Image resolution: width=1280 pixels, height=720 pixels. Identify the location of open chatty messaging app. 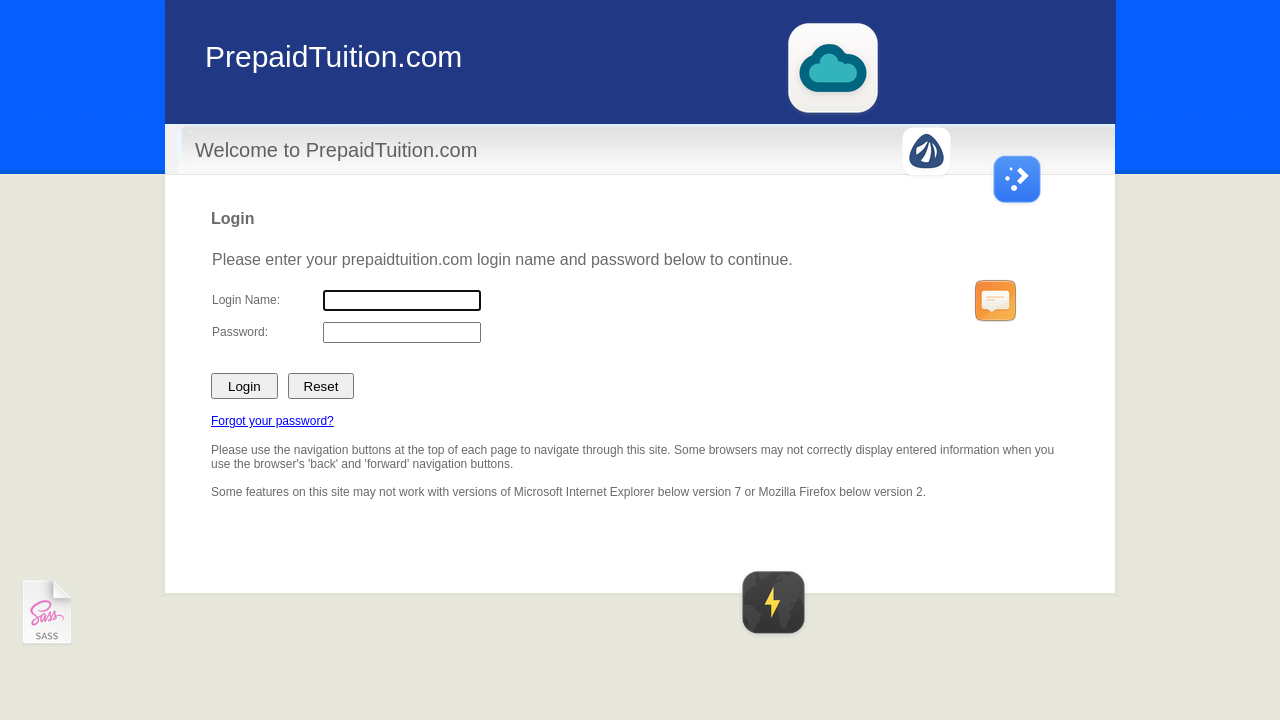
(995, 300).